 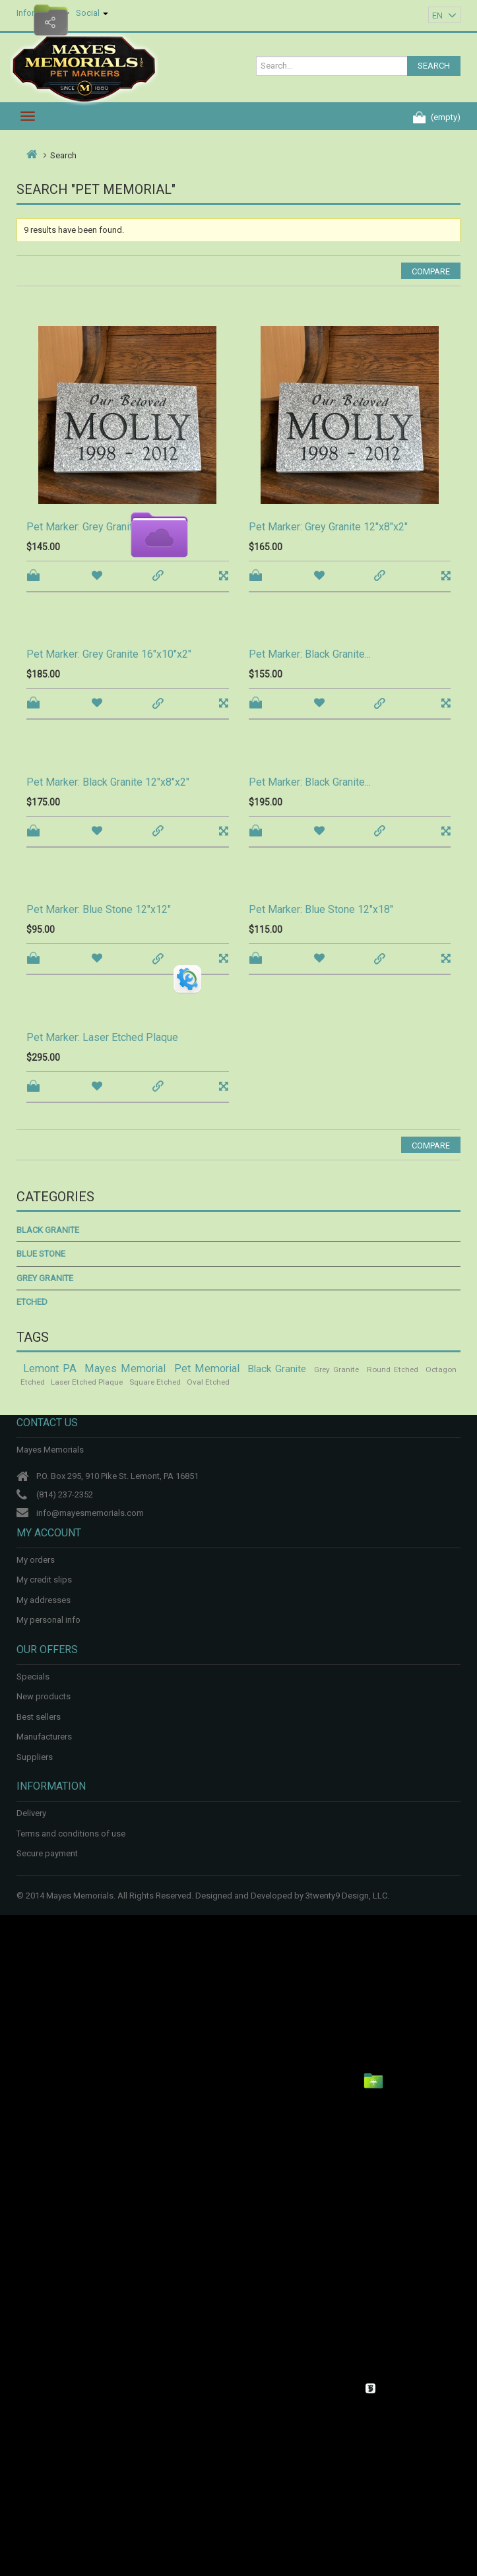 I want to click on open orca slicer 3d printing software, so click(x=370, y=2388).